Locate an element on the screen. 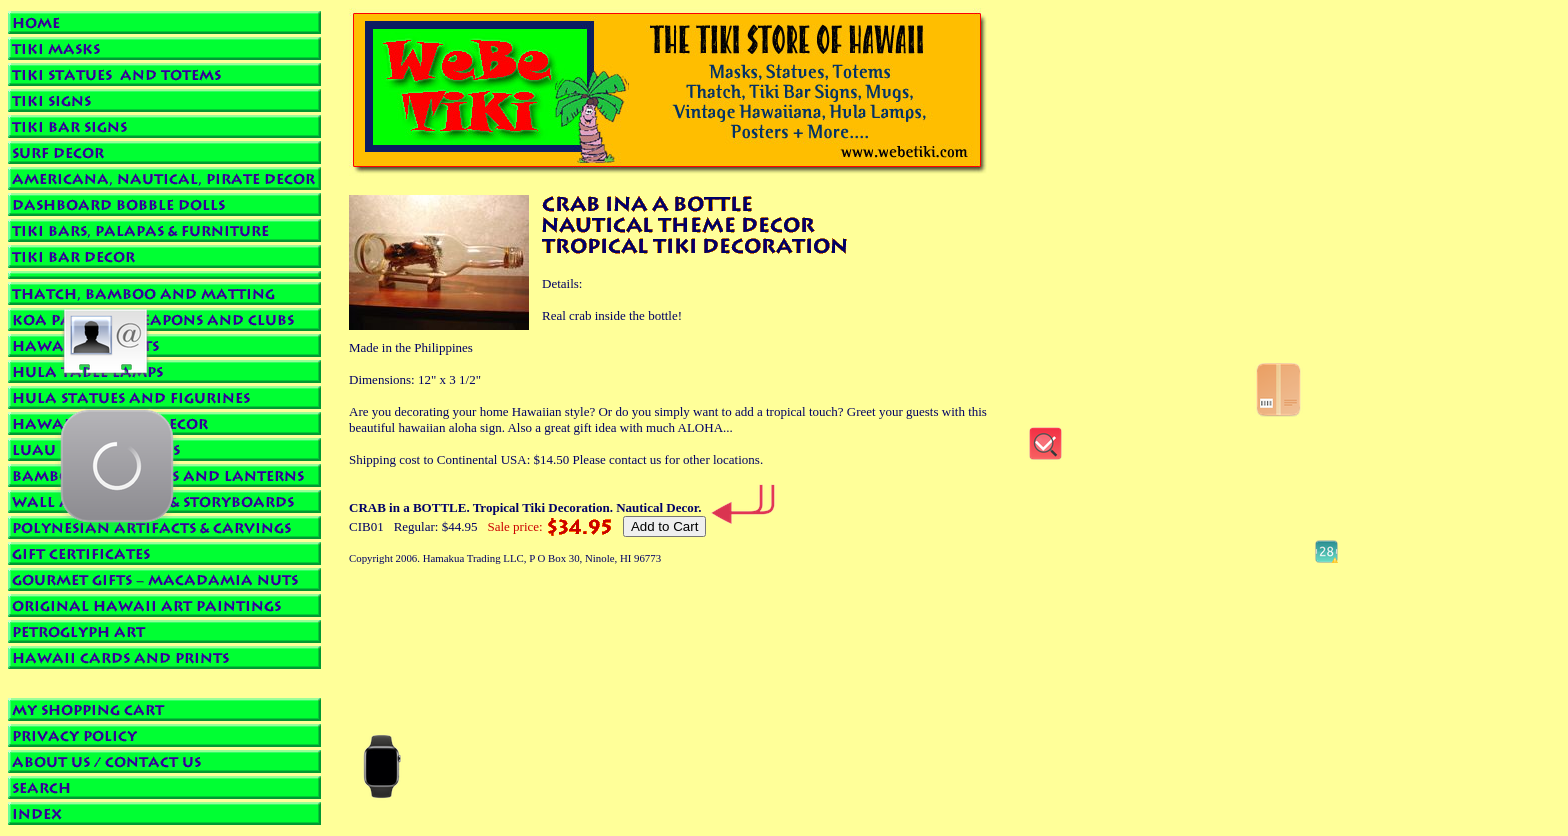 The image size is (1568, 836). open dconf editor to modify system configuration settings is located at coordinates (1045, 443).